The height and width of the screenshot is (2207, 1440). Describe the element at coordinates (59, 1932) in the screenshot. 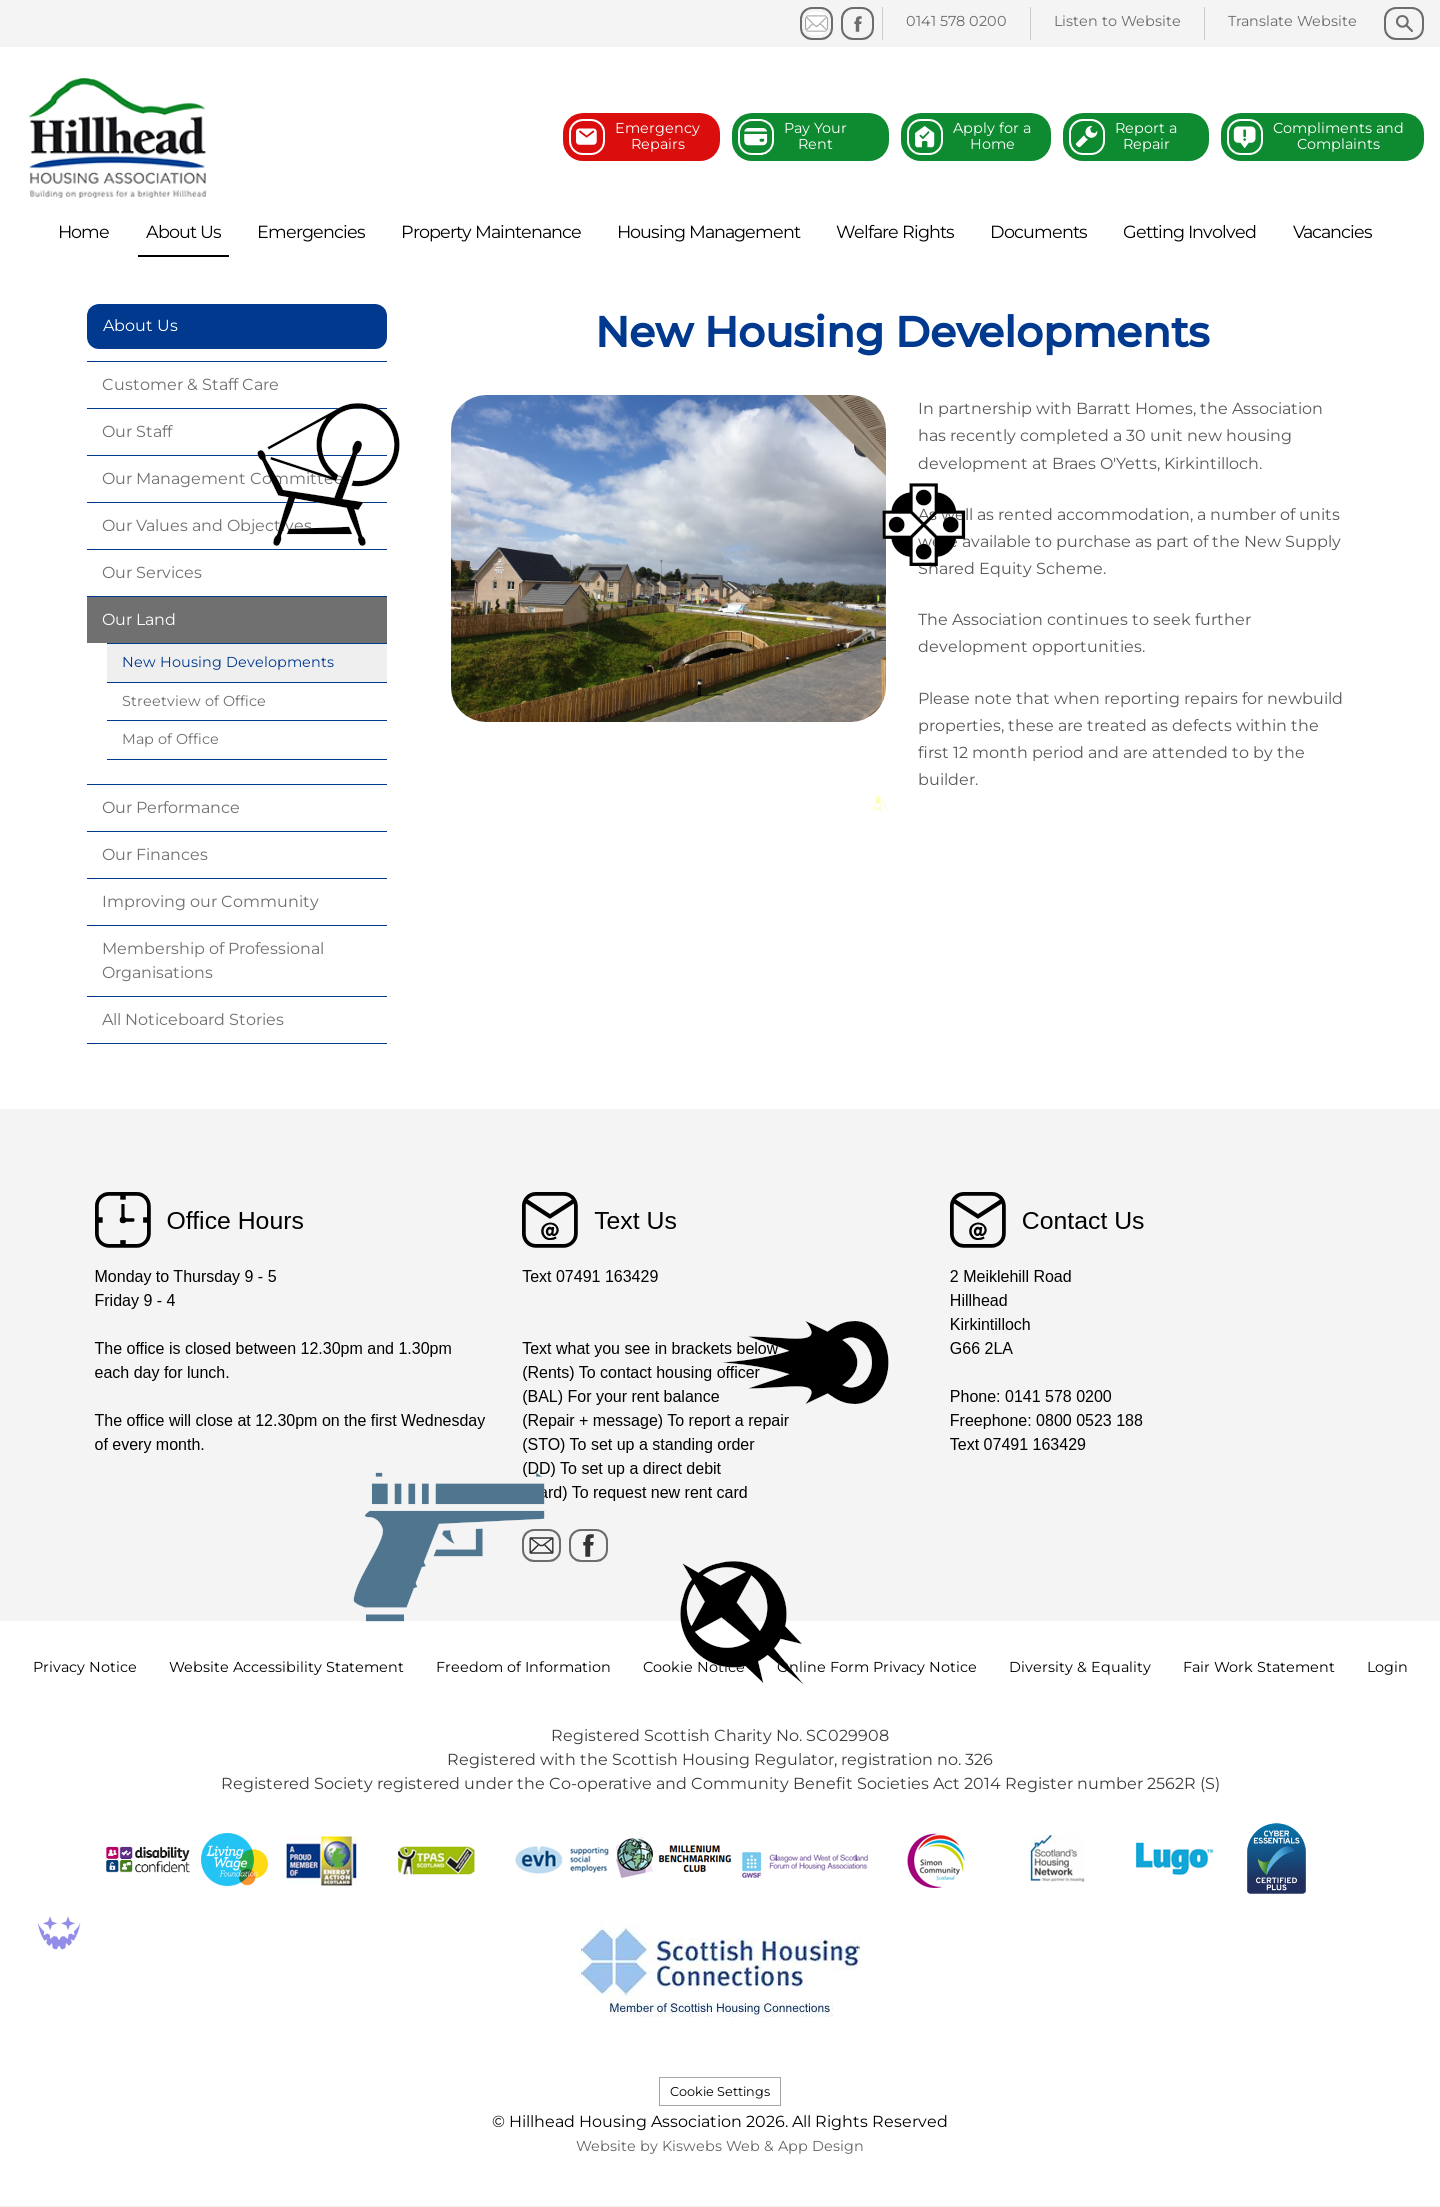

I see `indicates a delighted or excited mood` at that location.